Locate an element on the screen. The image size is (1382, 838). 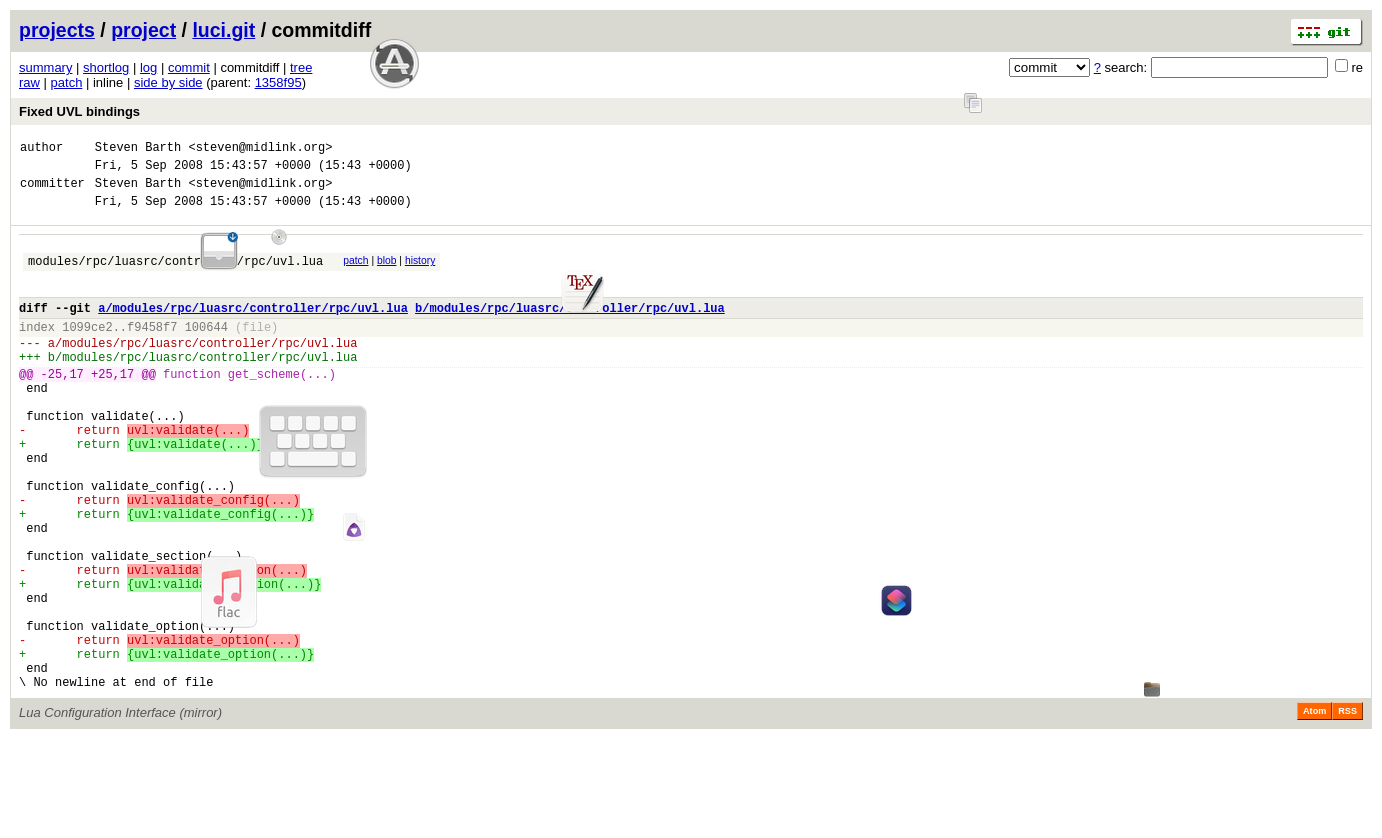
access CD/DVD drive or disc reader is located at coordinates (279, 237).